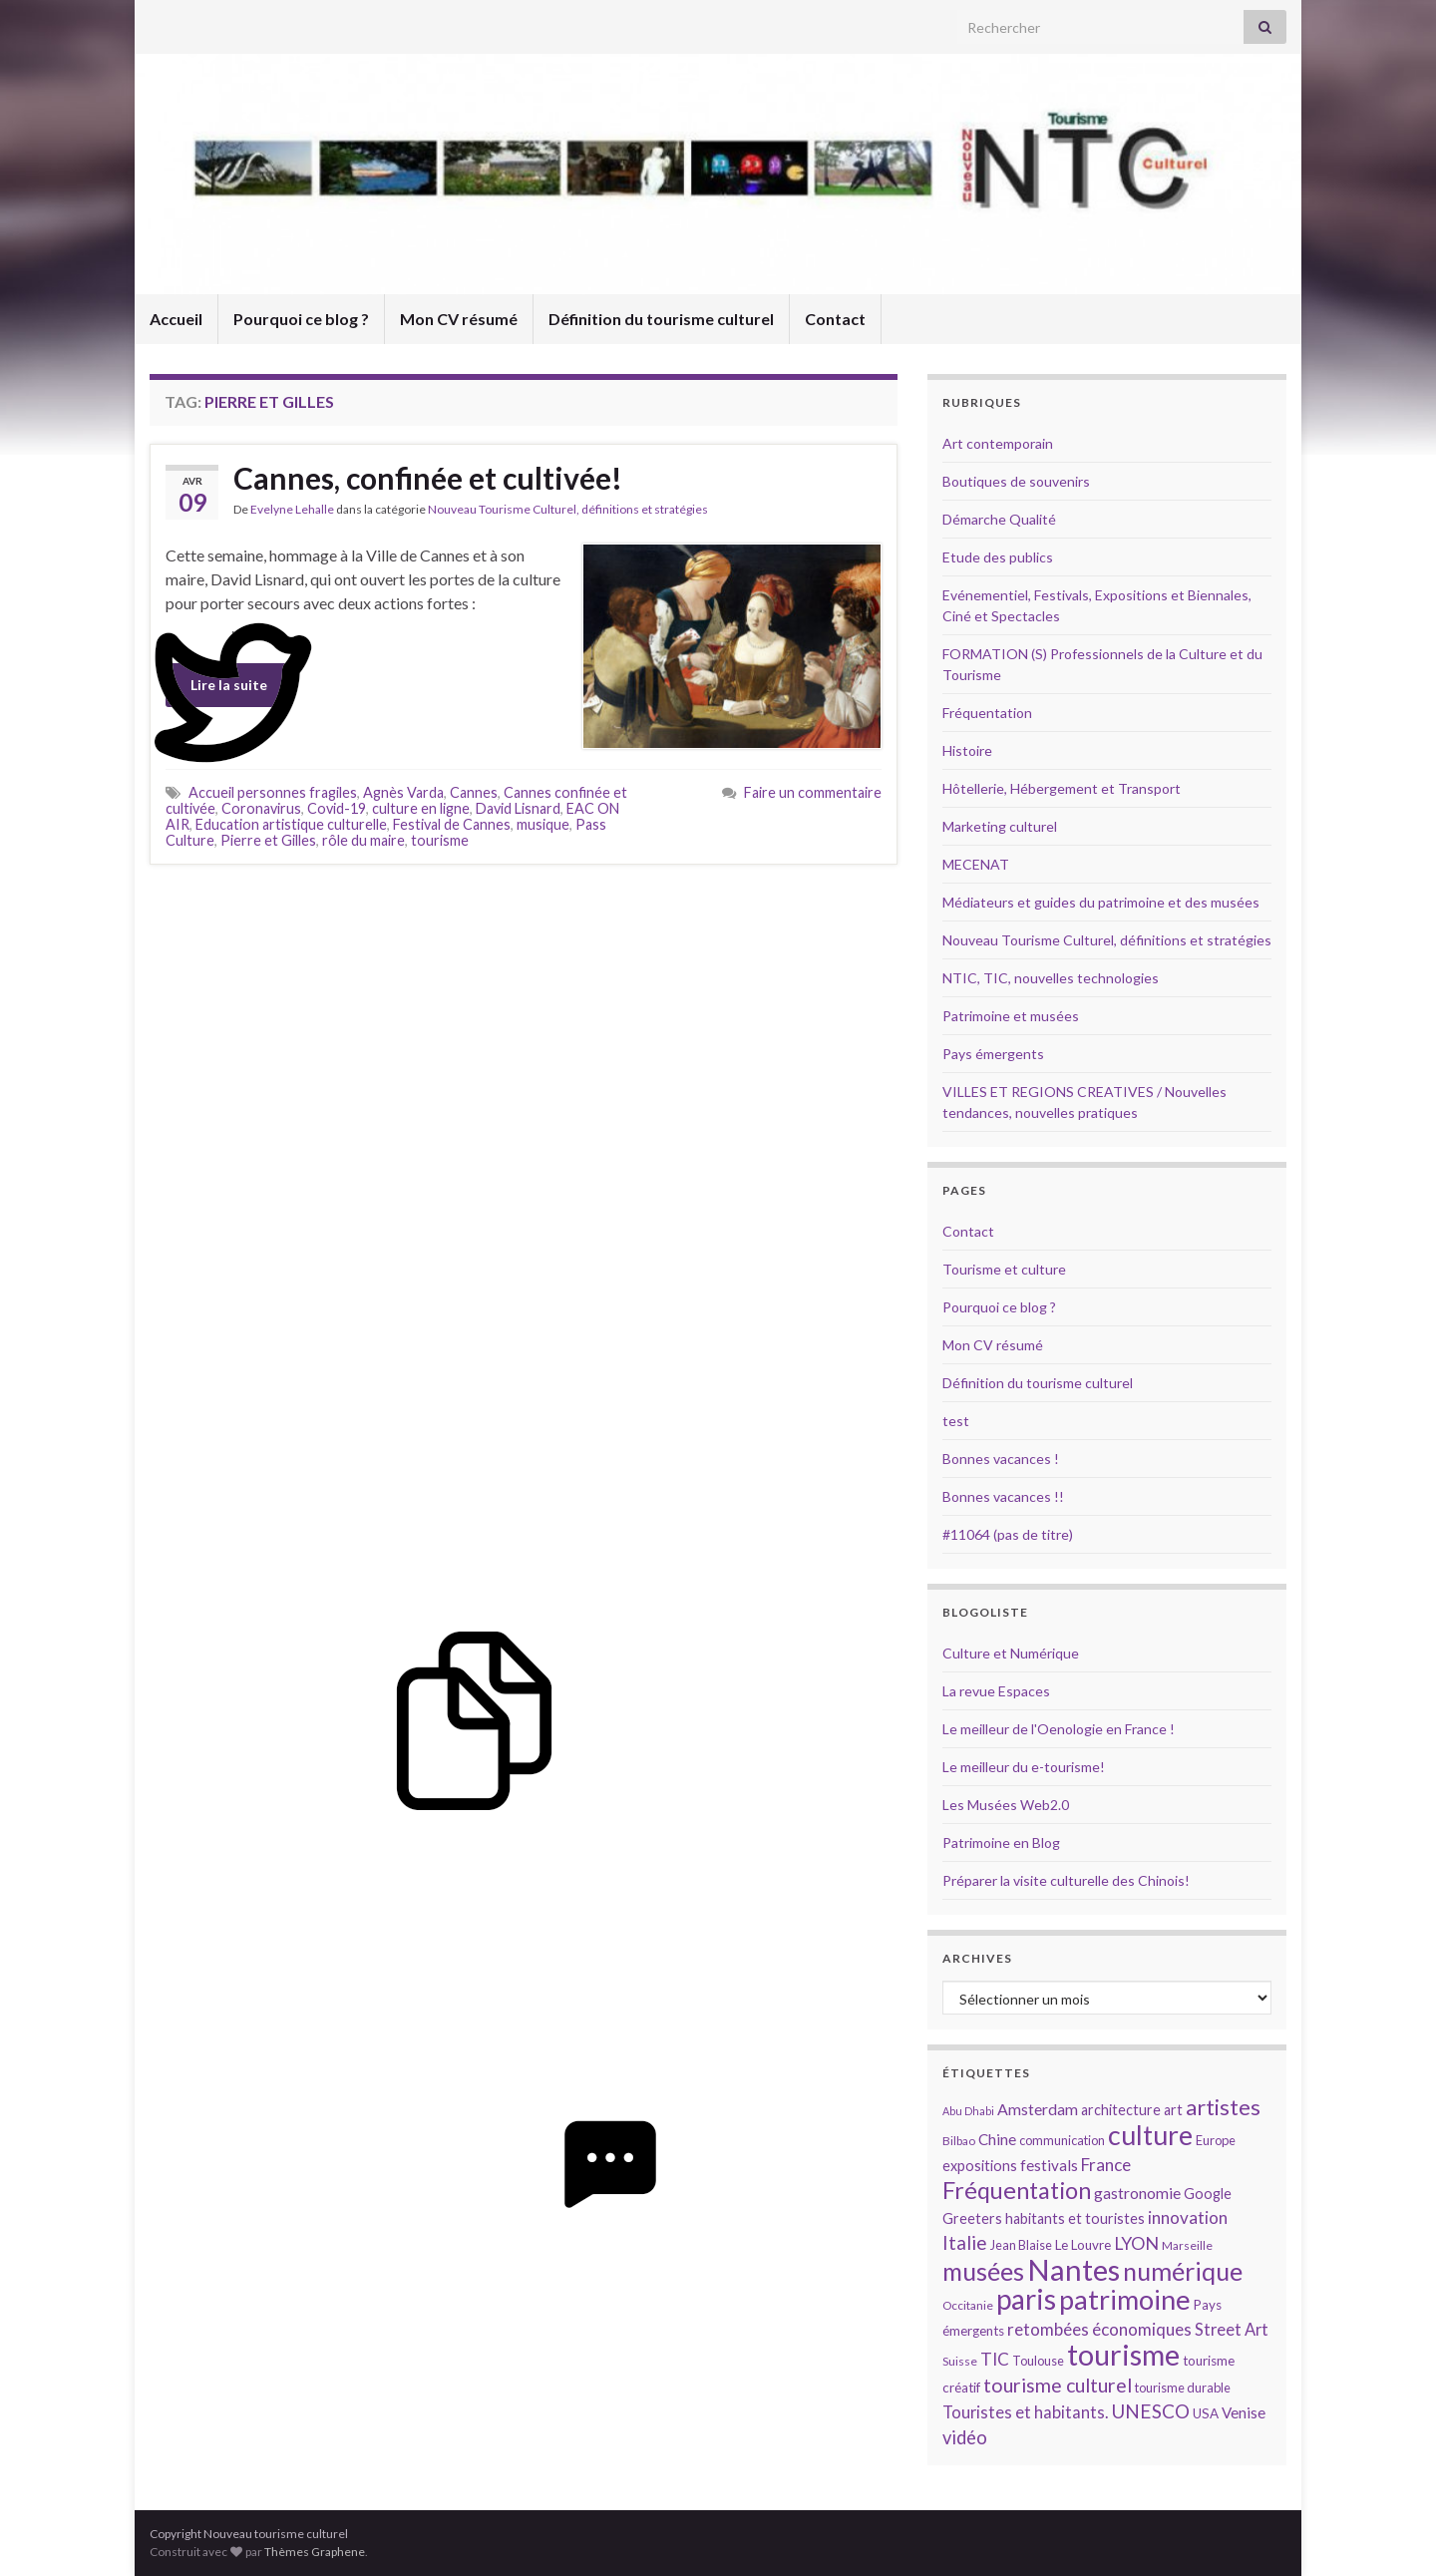  What do you see at coordinates (610, 2162) in the screenshot?
I see `open messaging or chat` at bounding box center [610, 2162].